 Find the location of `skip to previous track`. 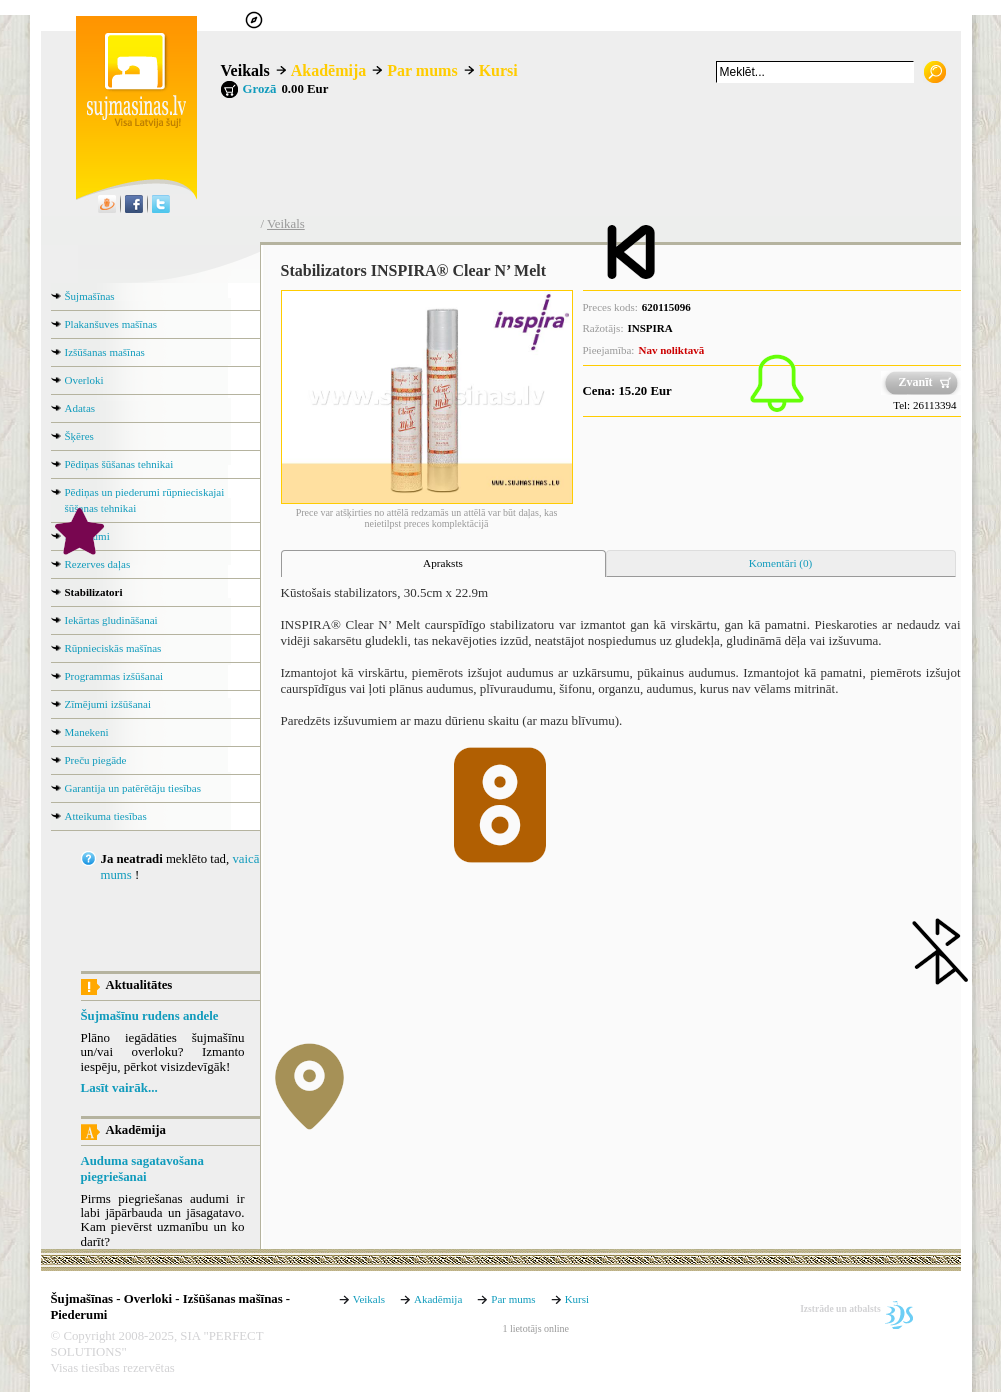

skip to previous track is located at coordinates (630, 252).